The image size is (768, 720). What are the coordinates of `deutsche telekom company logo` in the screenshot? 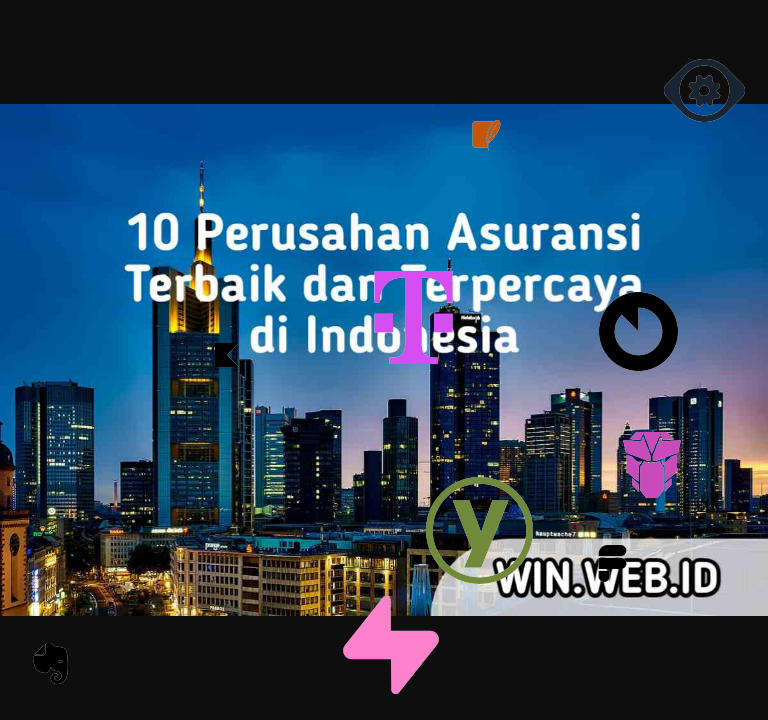 It's located at (413, 317).